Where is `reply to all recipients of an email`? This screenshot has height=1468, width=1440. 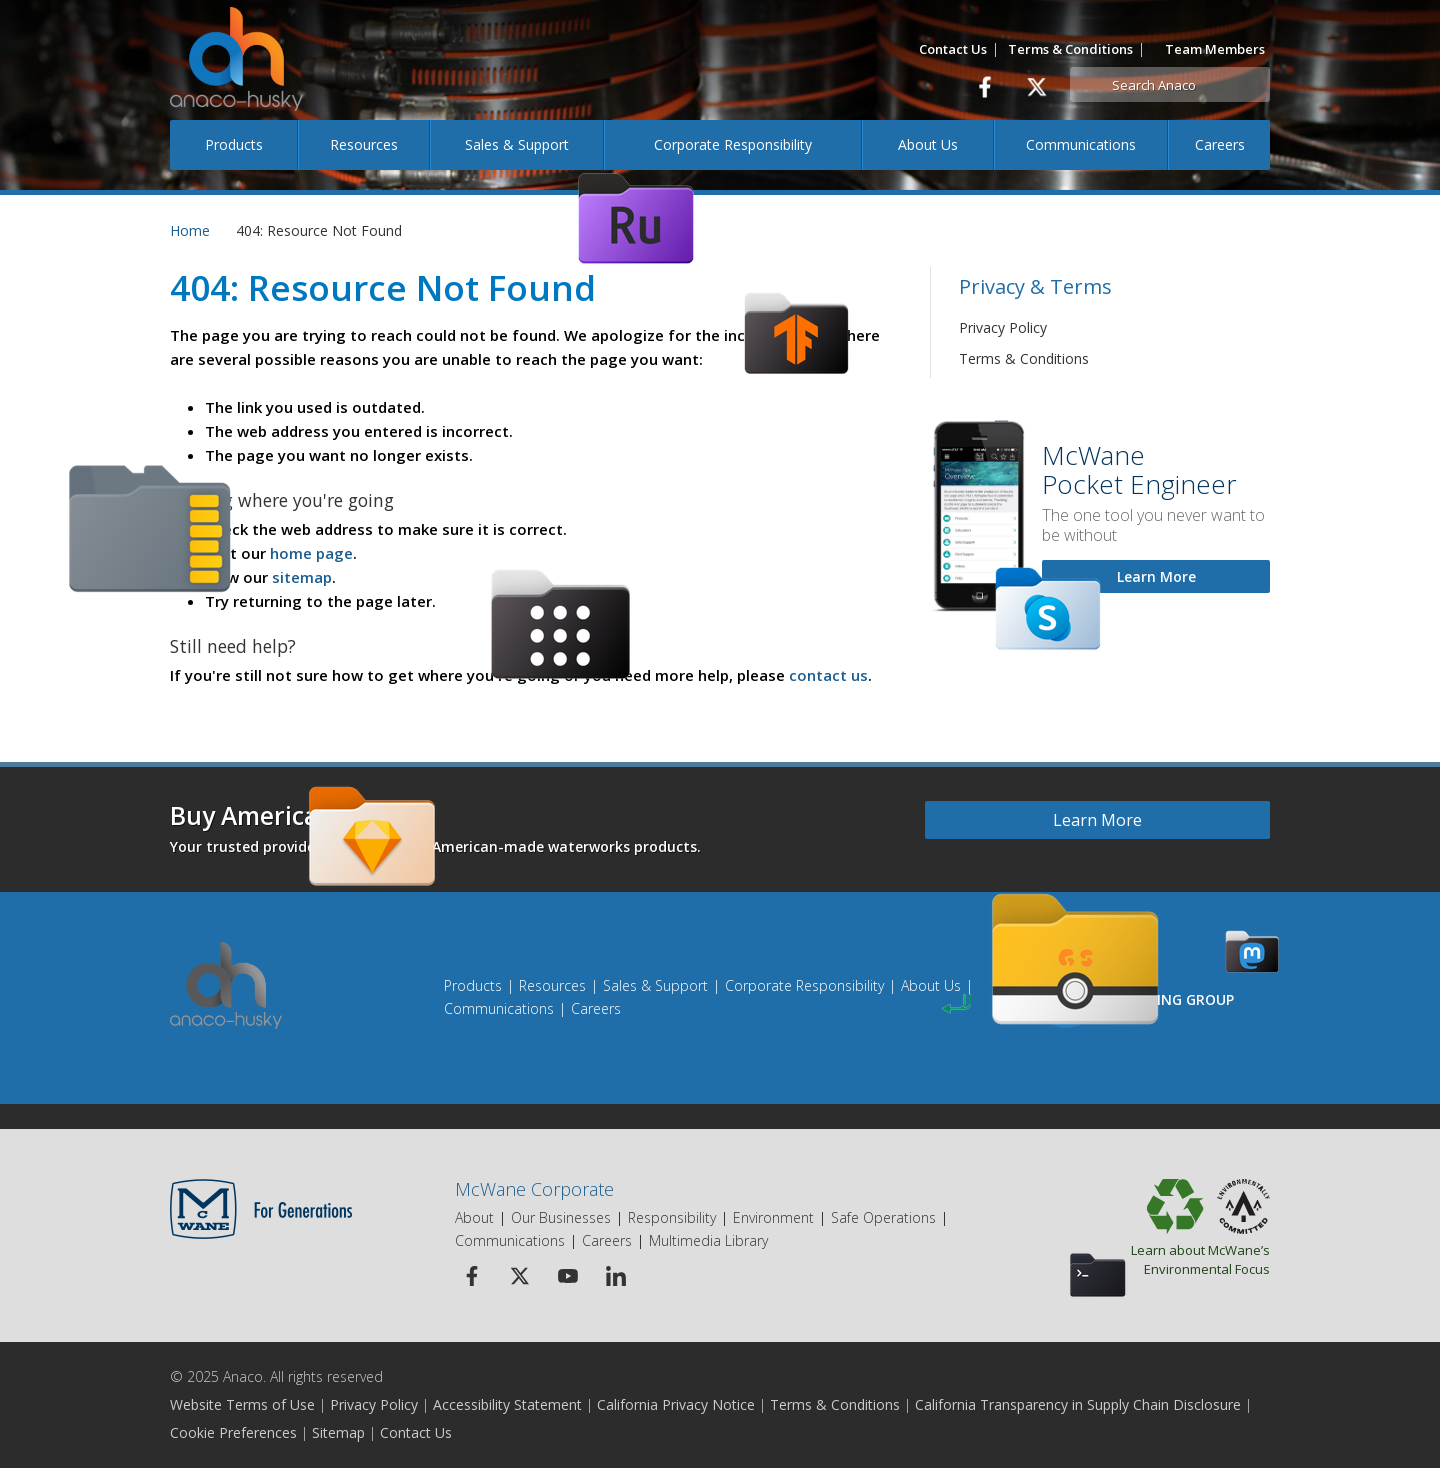
reply to all recipients of an email is located at coordinates (956, 1002).